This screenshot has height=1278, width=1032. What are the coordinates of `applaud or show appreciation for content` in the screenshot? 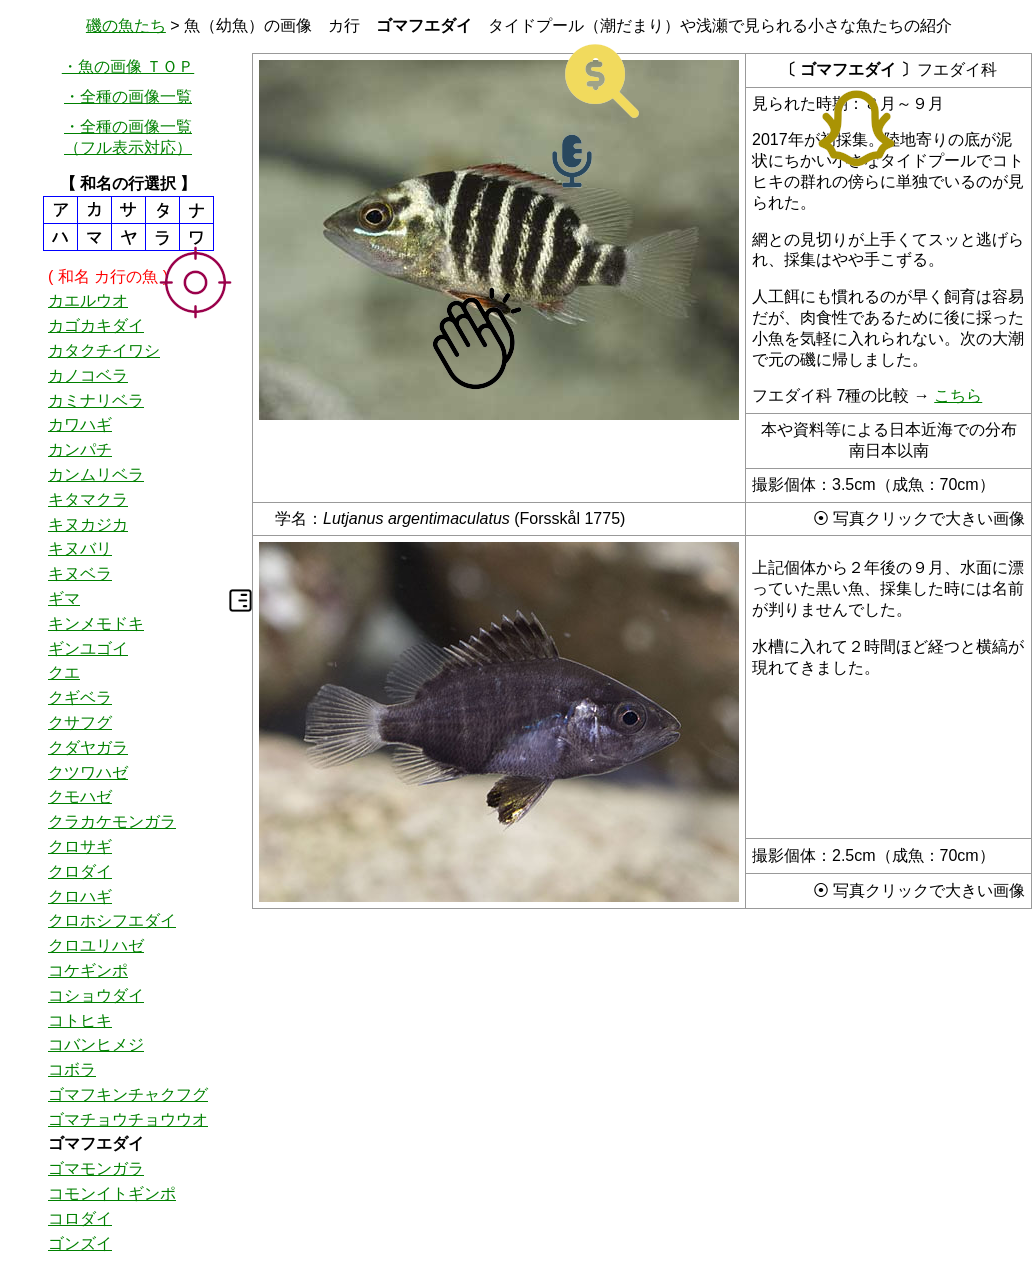 It's located at (475, 338).